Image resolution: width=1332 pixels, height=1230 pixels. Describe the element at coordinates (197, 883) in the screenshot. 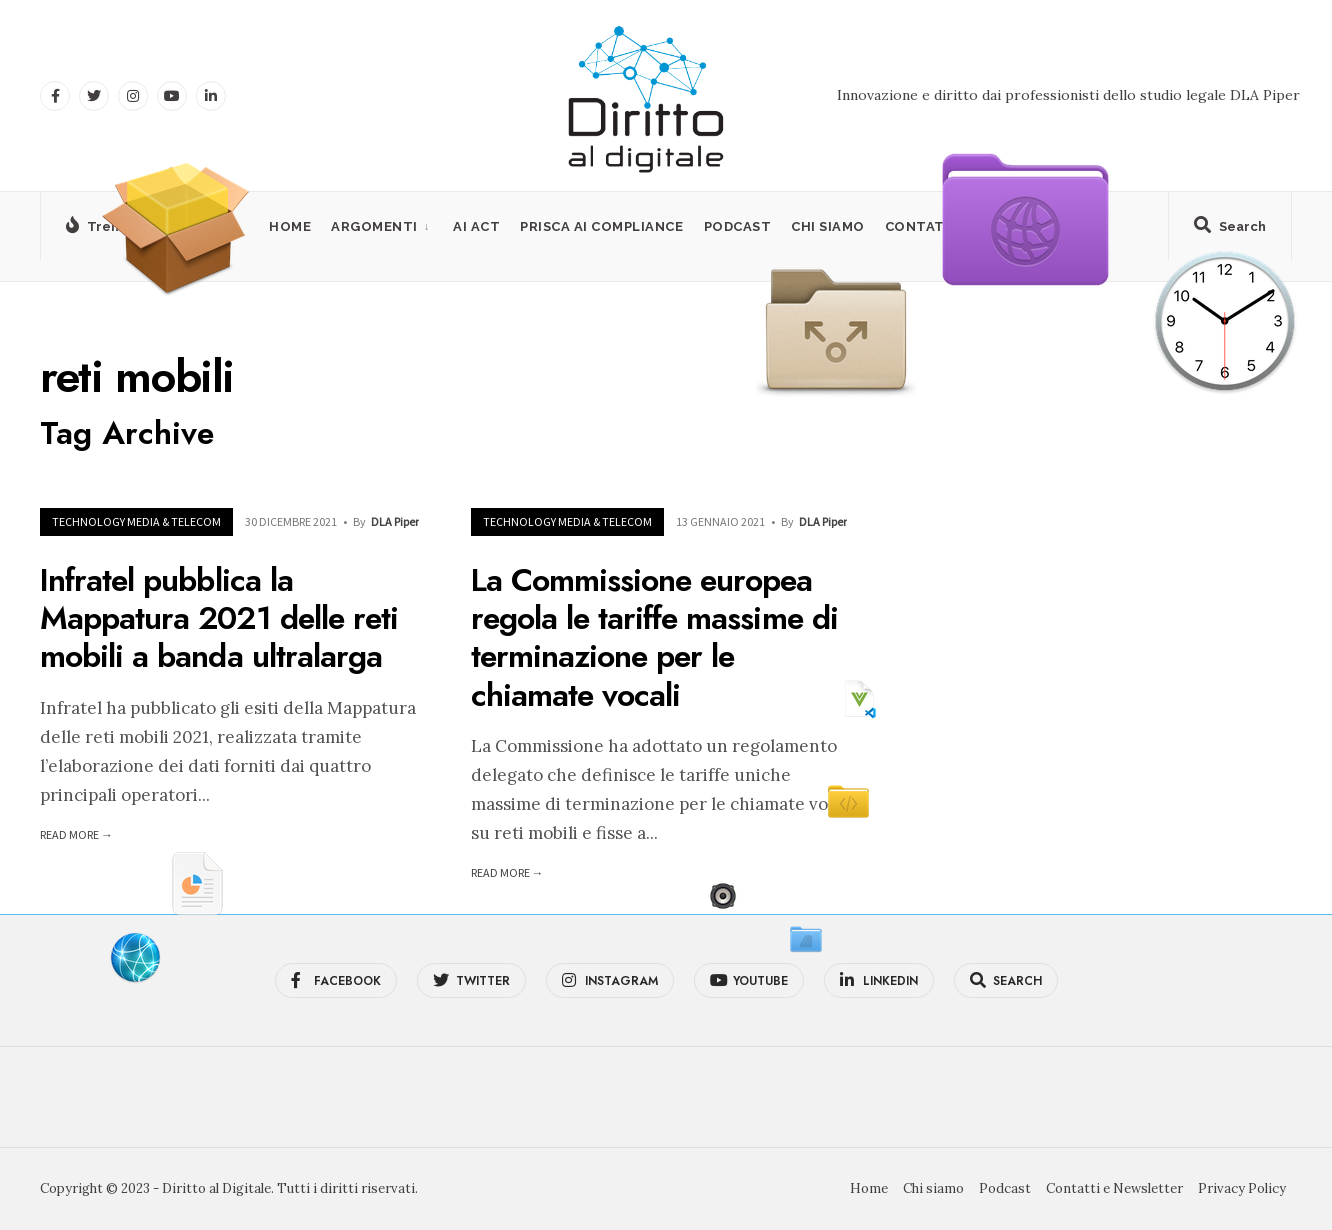

I see `open a presentation file` at that location.